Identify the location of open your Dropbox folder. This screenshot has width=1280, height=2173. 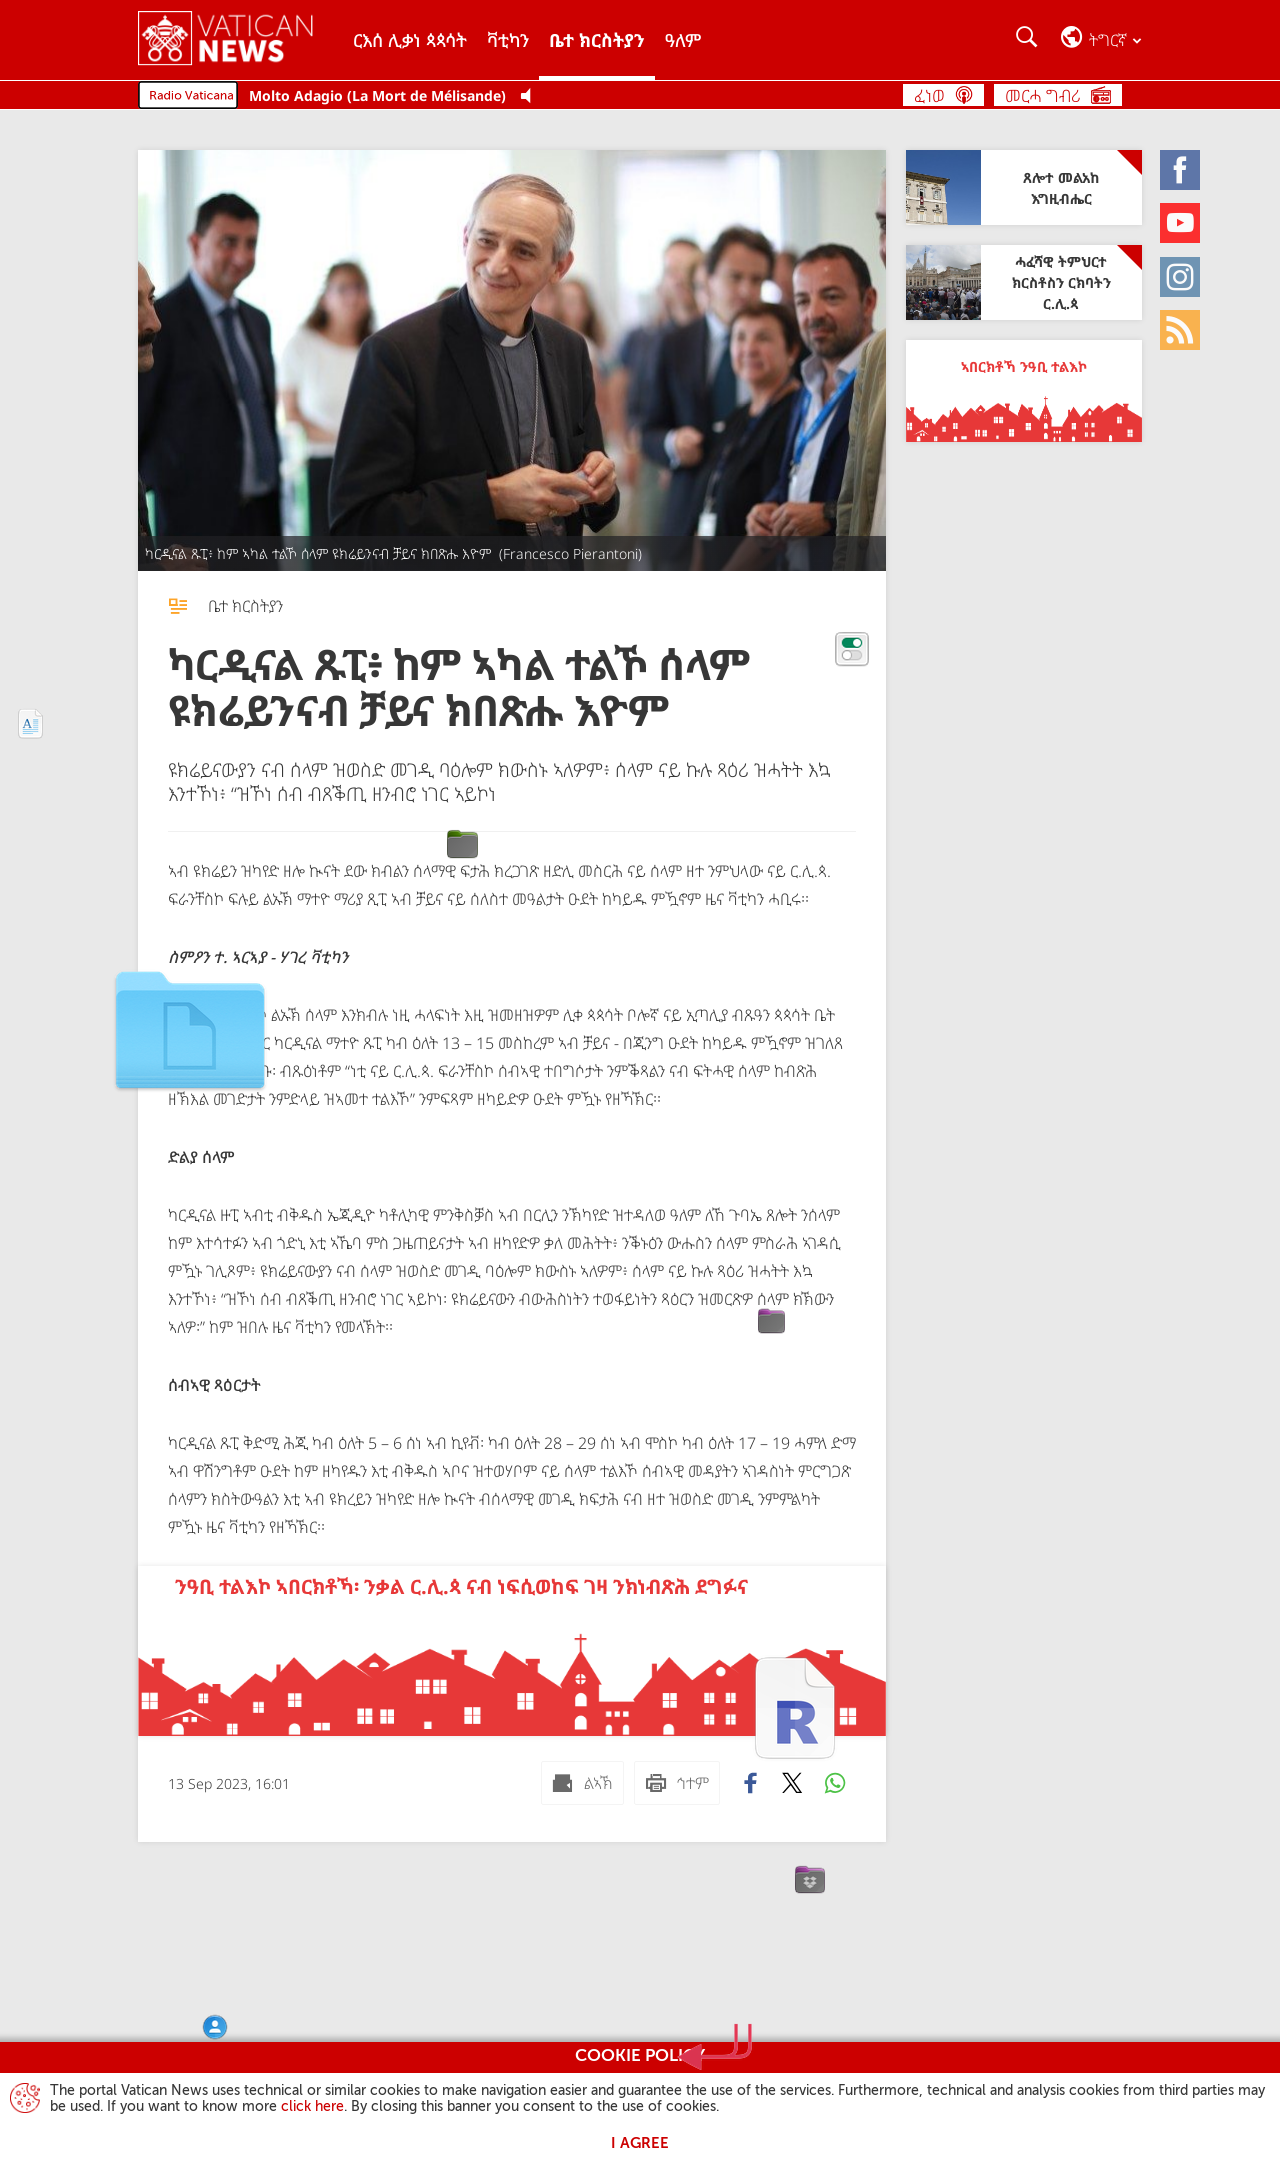
(810, 1879).